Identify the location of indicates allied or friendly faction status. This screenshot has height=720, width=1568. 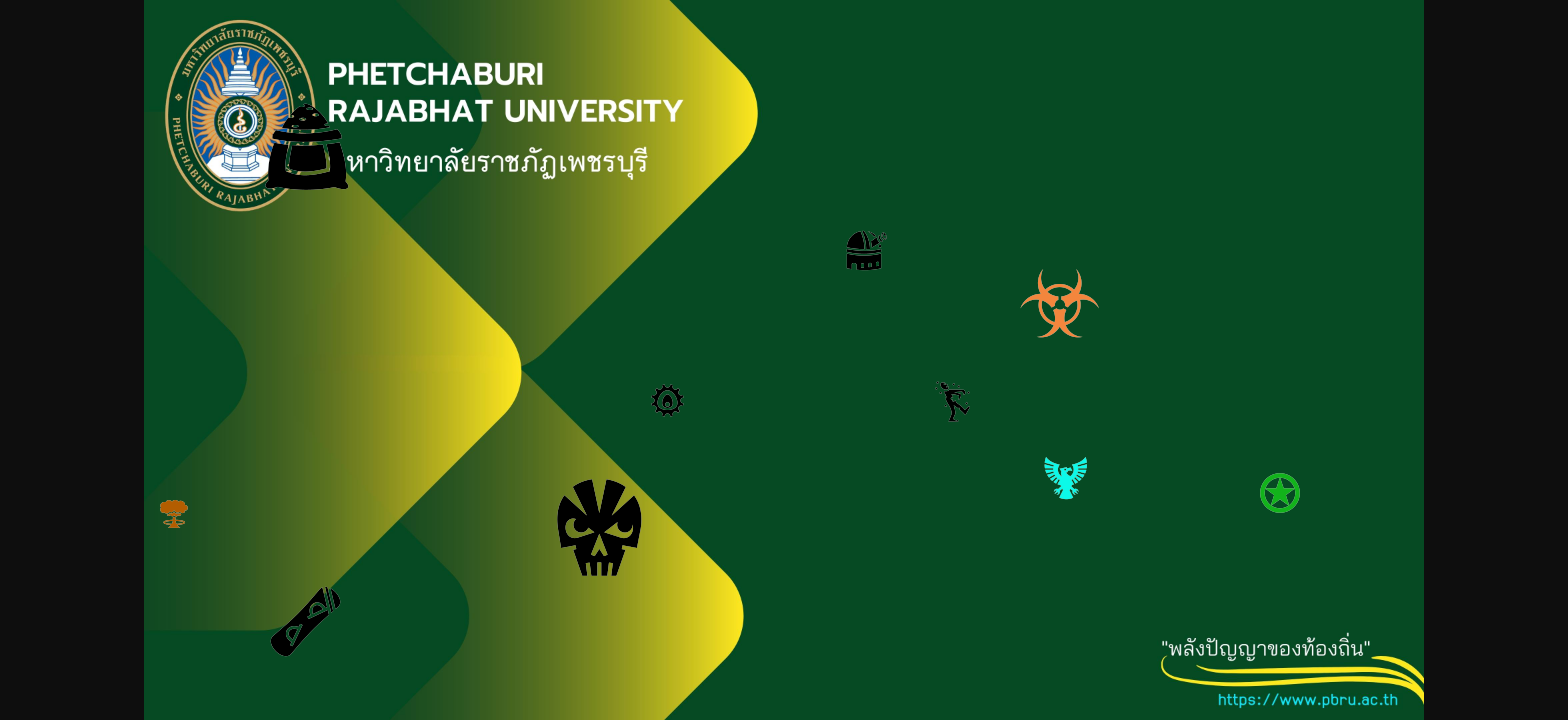
(1280, 493).